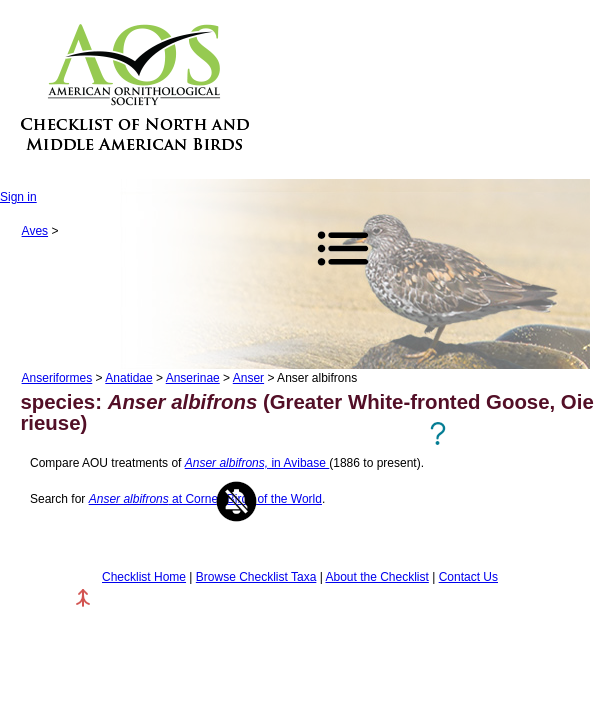 The image size is (600, 720). I want to click on merge two branches or paths together, so click(83, 598).